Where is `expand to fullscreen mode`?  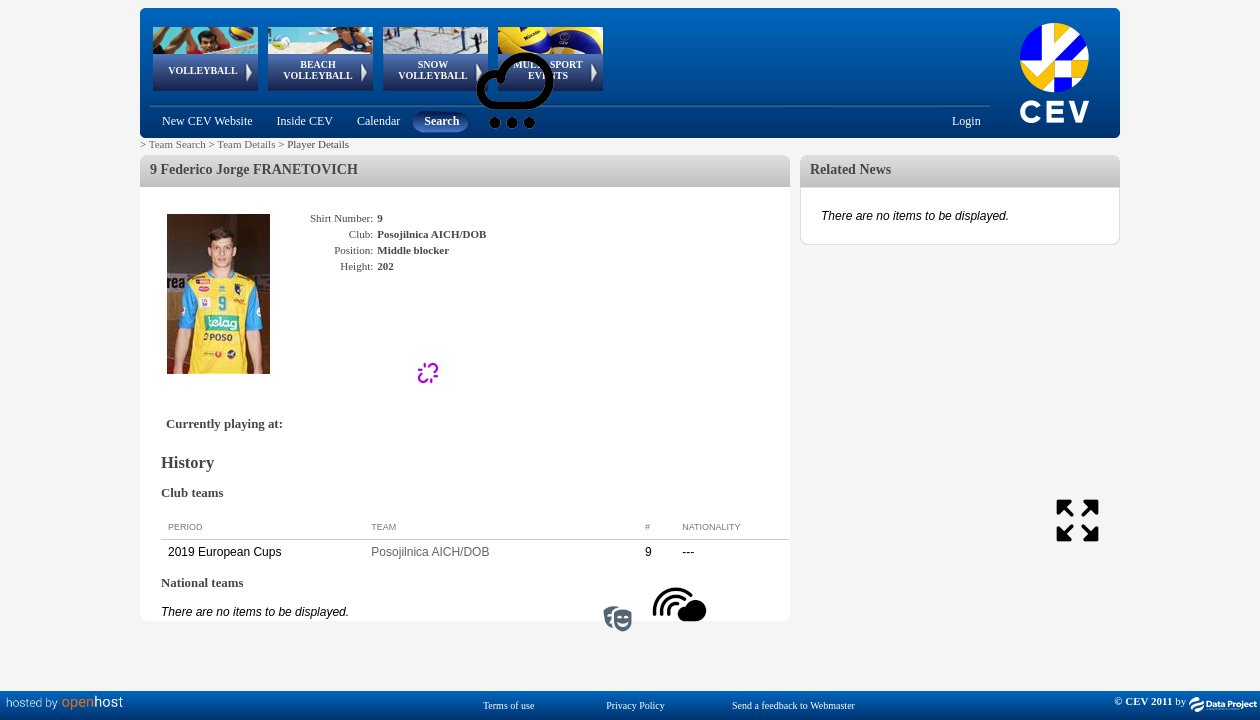
expand to fullscreen mode is located at coordinates (1077, 520).